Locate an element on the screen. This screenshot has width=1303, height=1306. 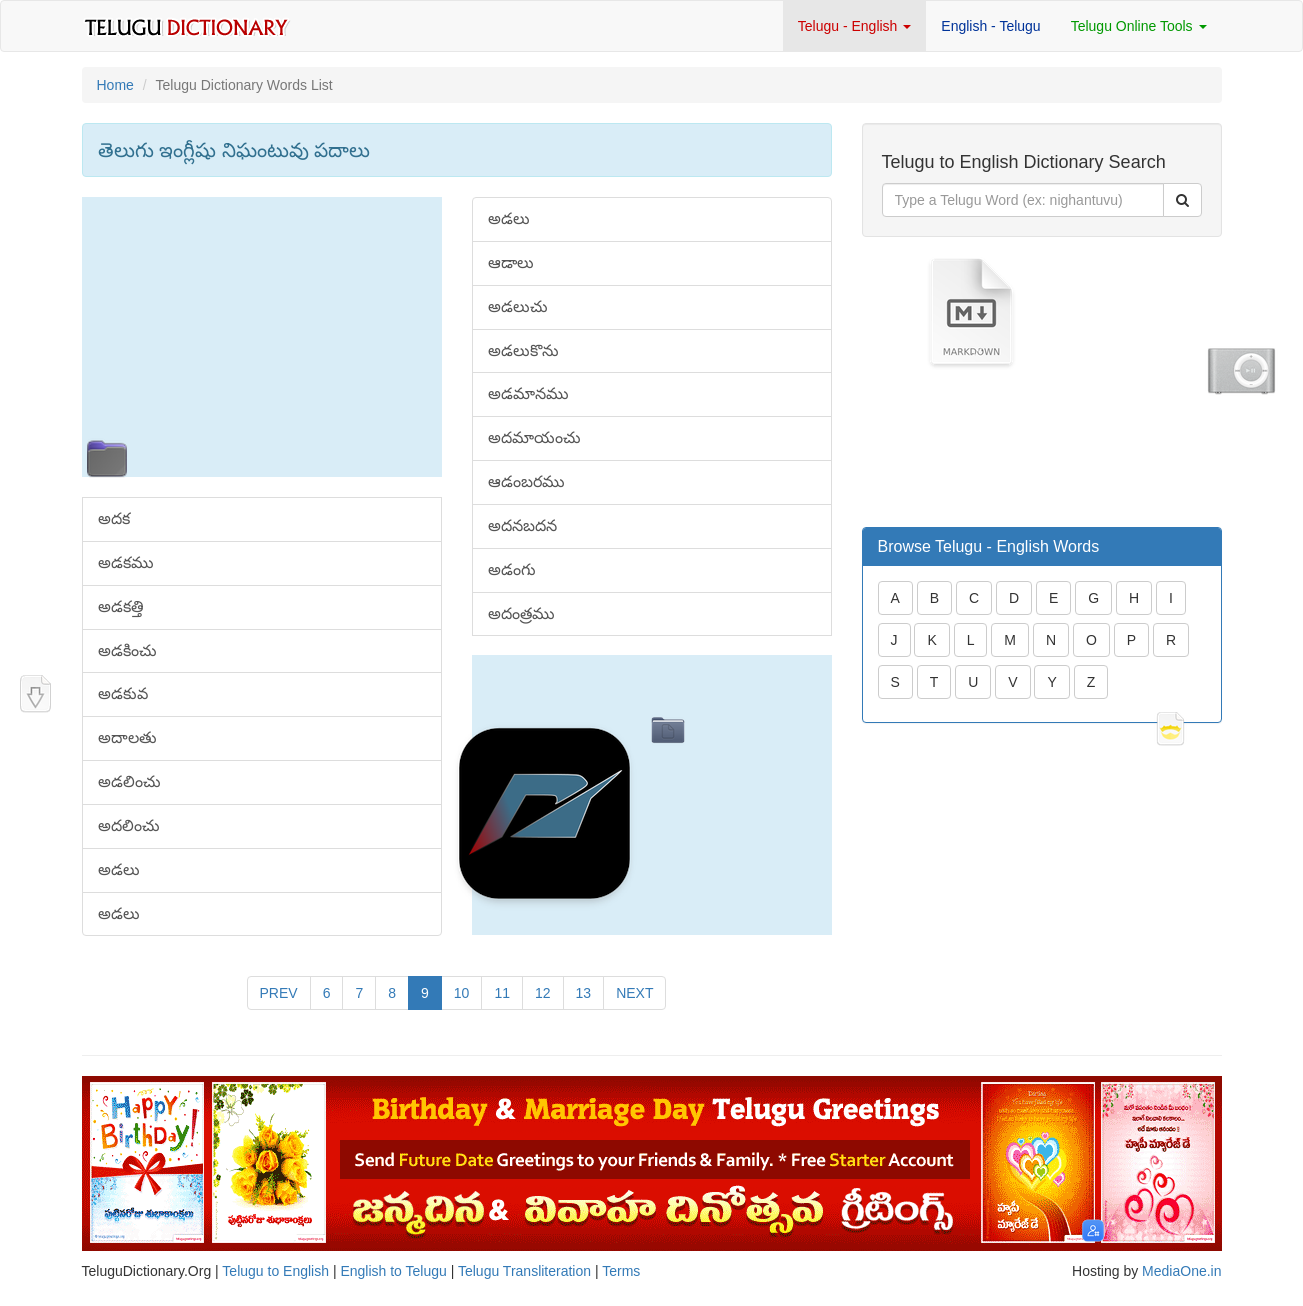
open your documents folder is located at coordinates (668, 730).